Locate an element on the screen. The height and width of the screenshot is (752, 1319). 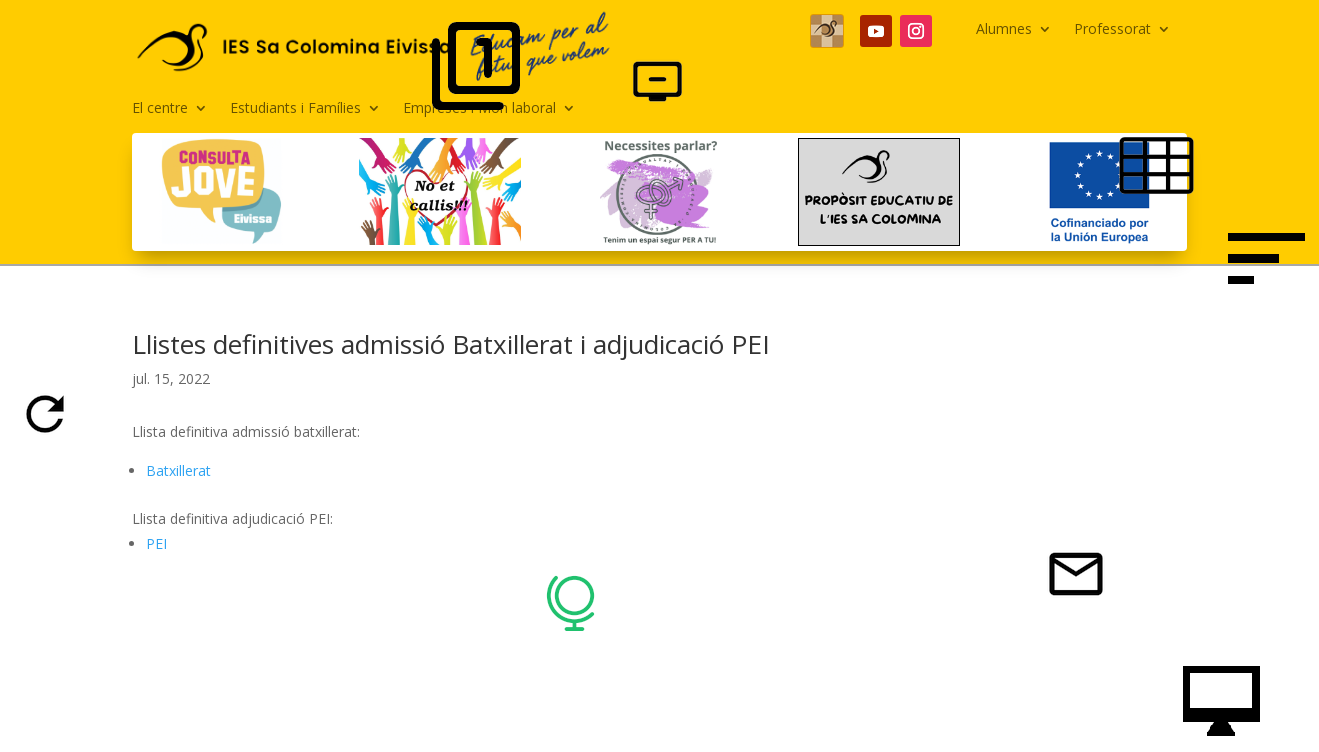
view on desktop display is located at coordinates (1221, 701).